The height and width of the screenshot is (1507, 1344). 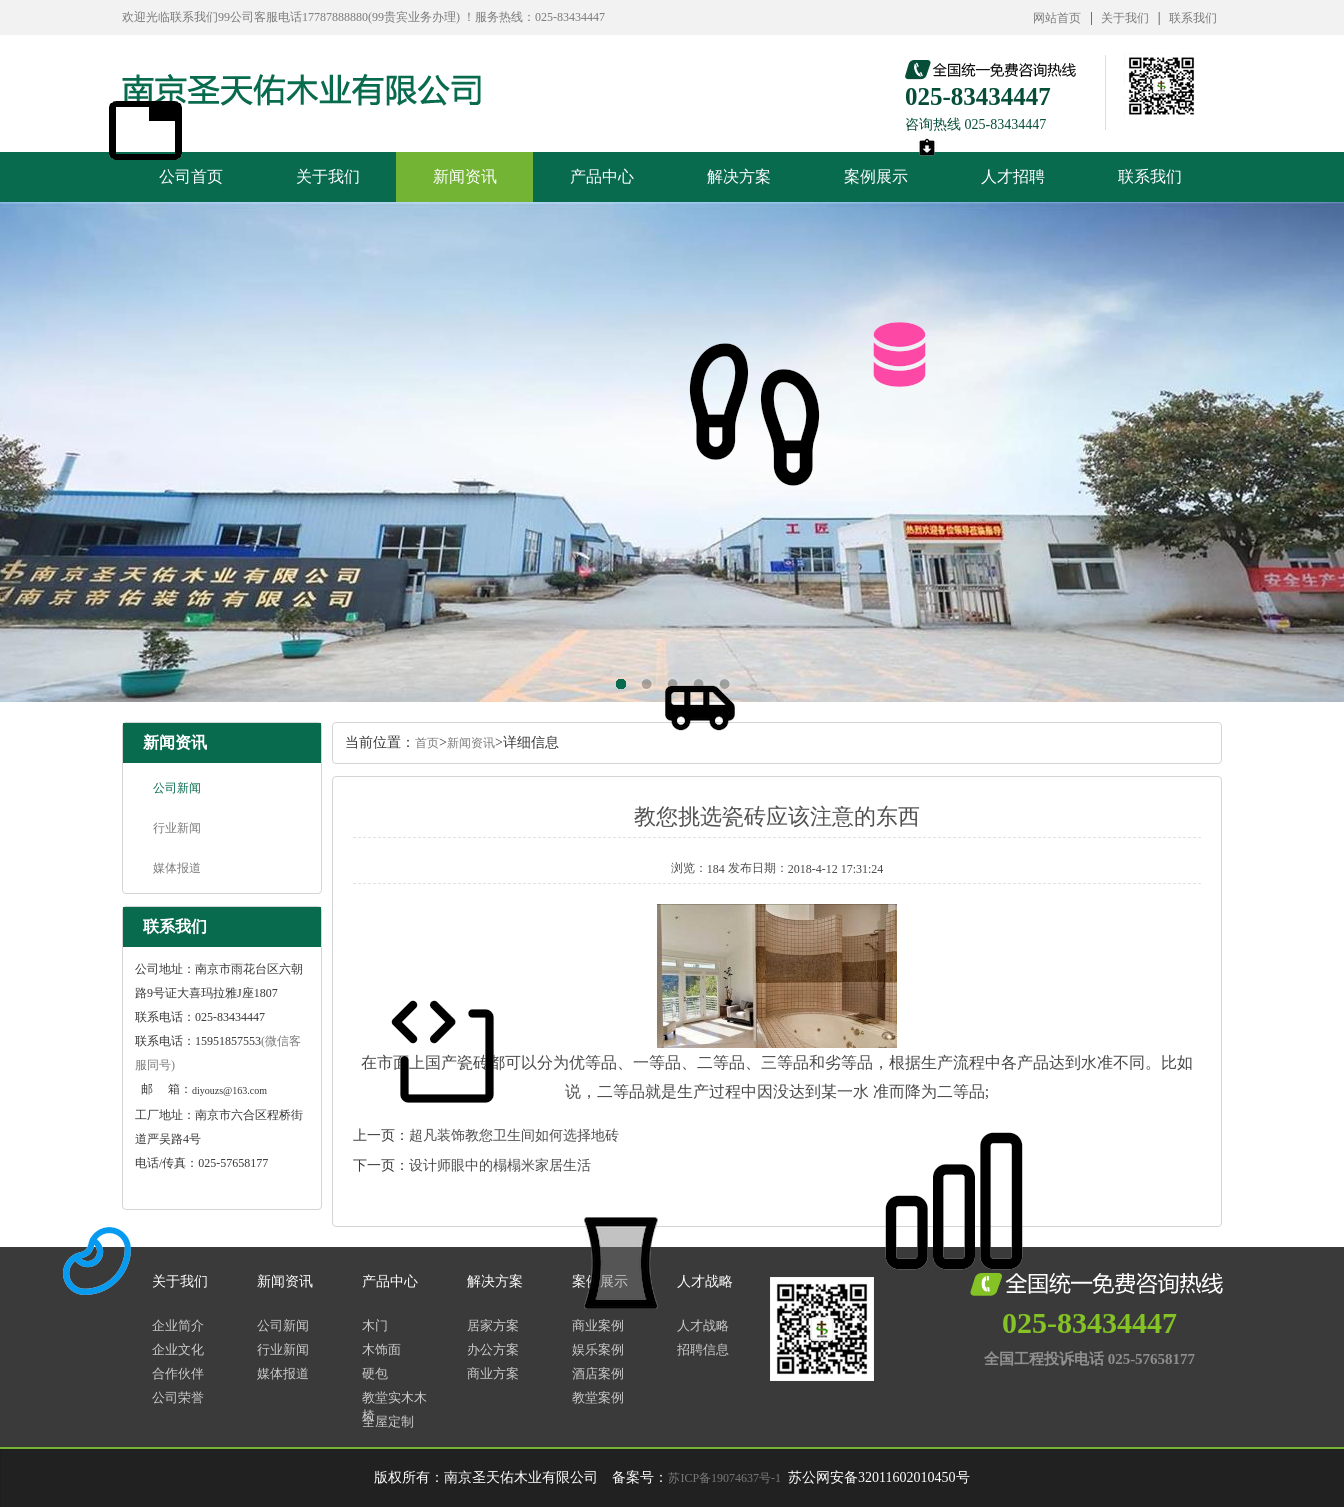 What do you see at coordinates (754, 414) in the screenshot?
I see `view step count or walking activity` at bounding box center [754, 414].